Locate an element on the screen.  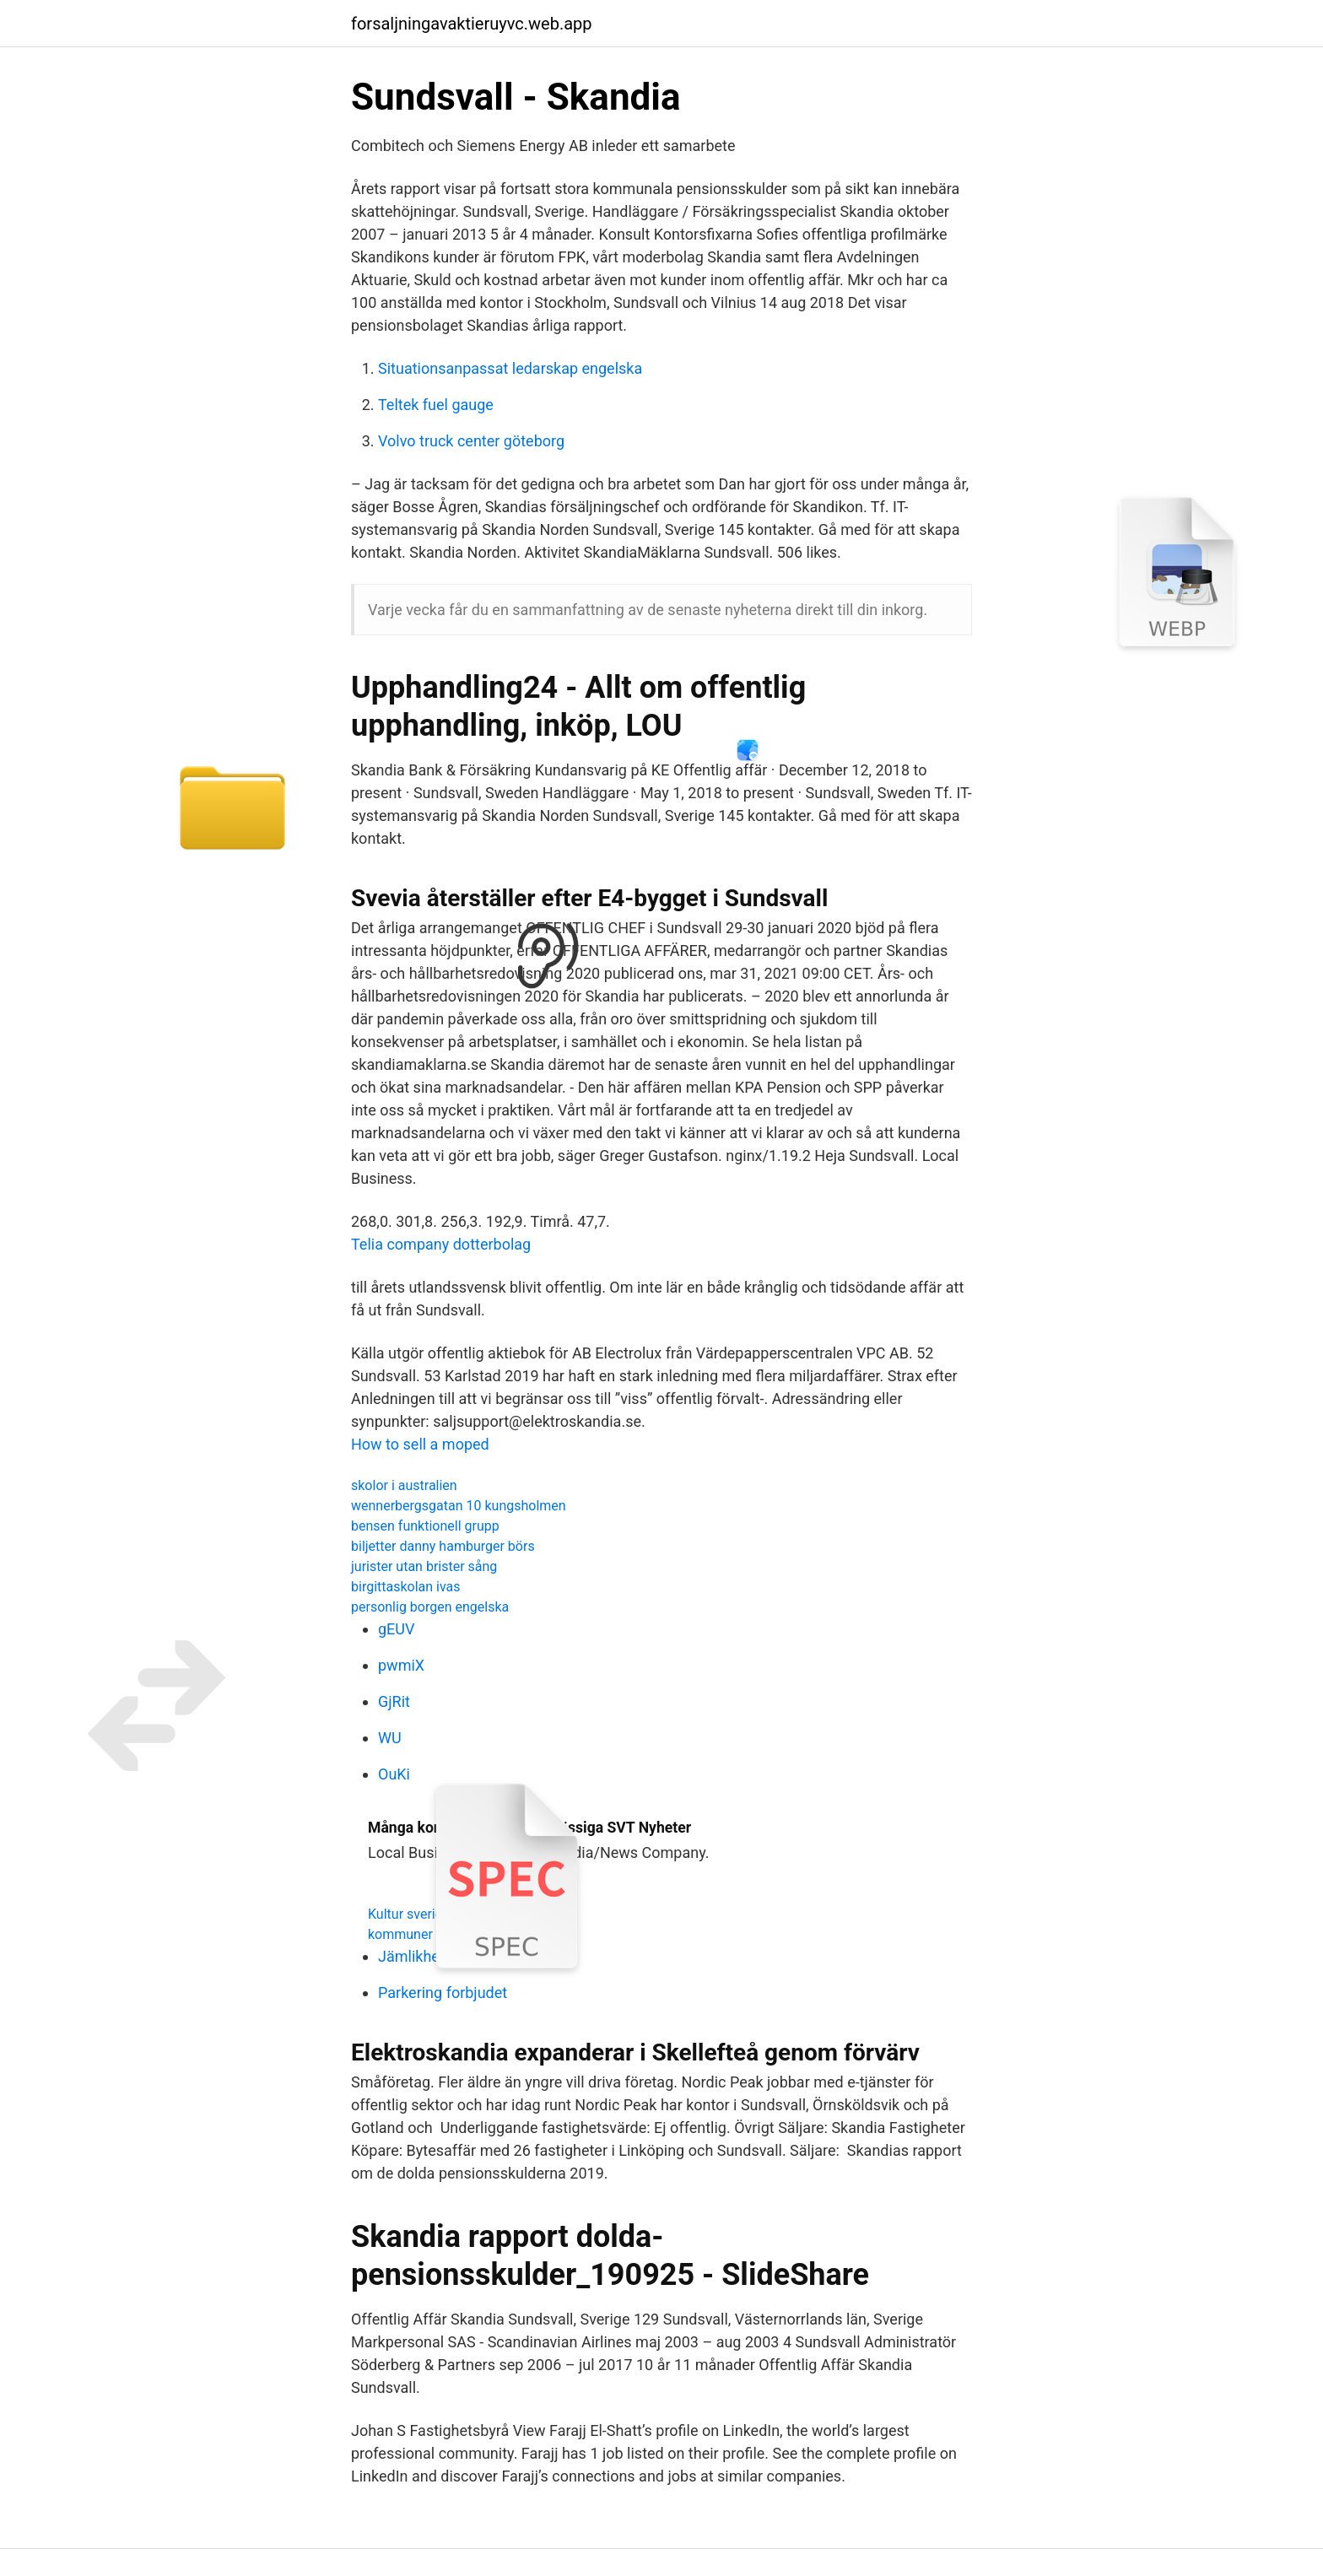
an RPM spec file used for building Linux packages is located at coordinates (506, 1879).